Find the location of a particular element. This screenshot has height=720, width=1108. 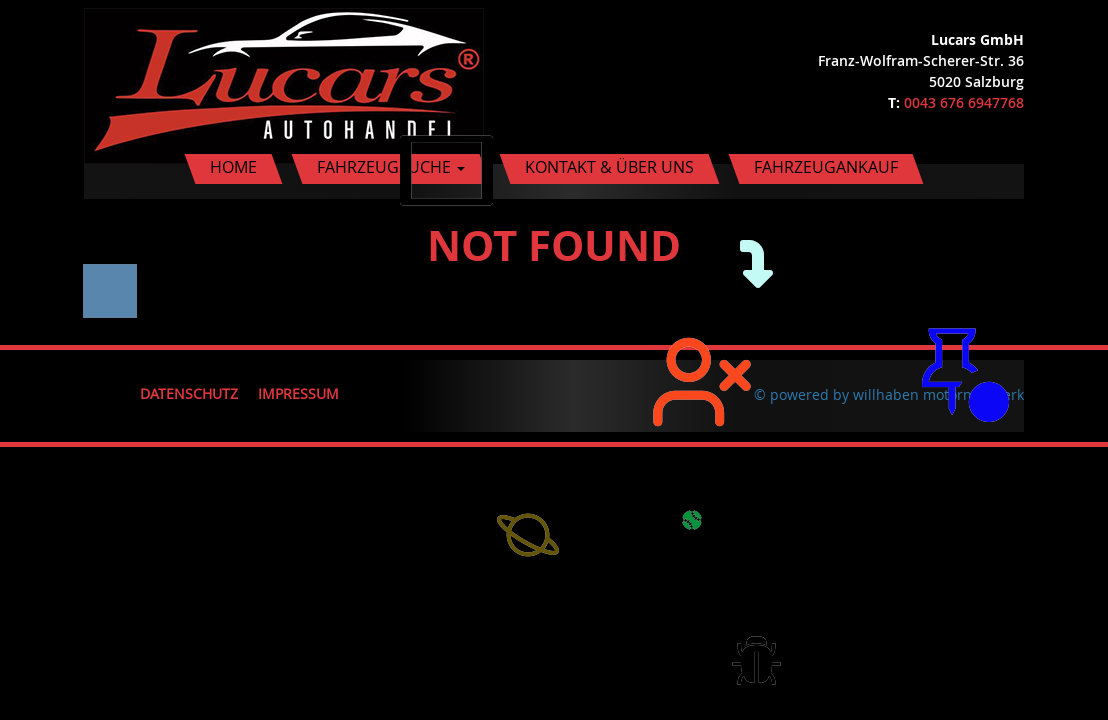

pinned file with unsaved changes is located at coordinates (955, 368).